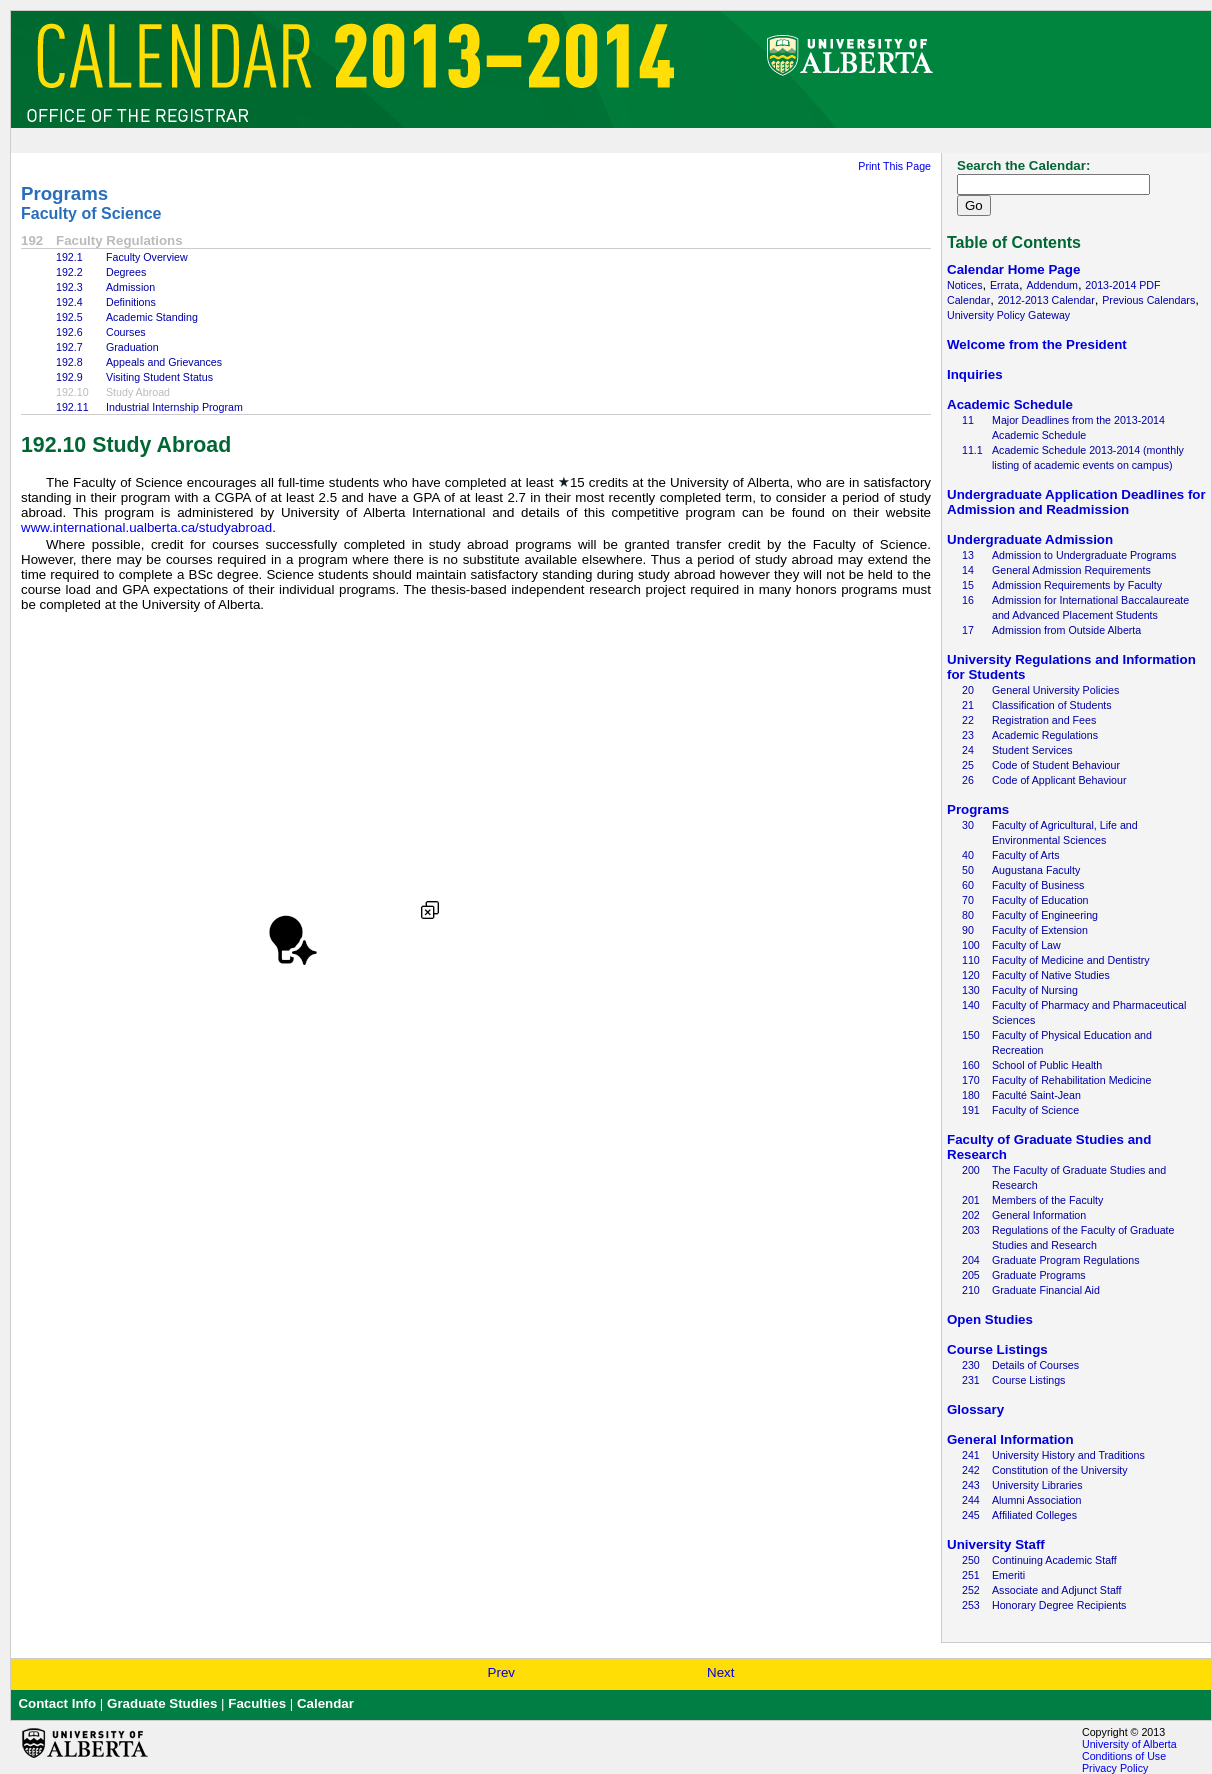 The image size is (1212, 1774). I want to click on close all open tabs or windows, so click(430, 910).